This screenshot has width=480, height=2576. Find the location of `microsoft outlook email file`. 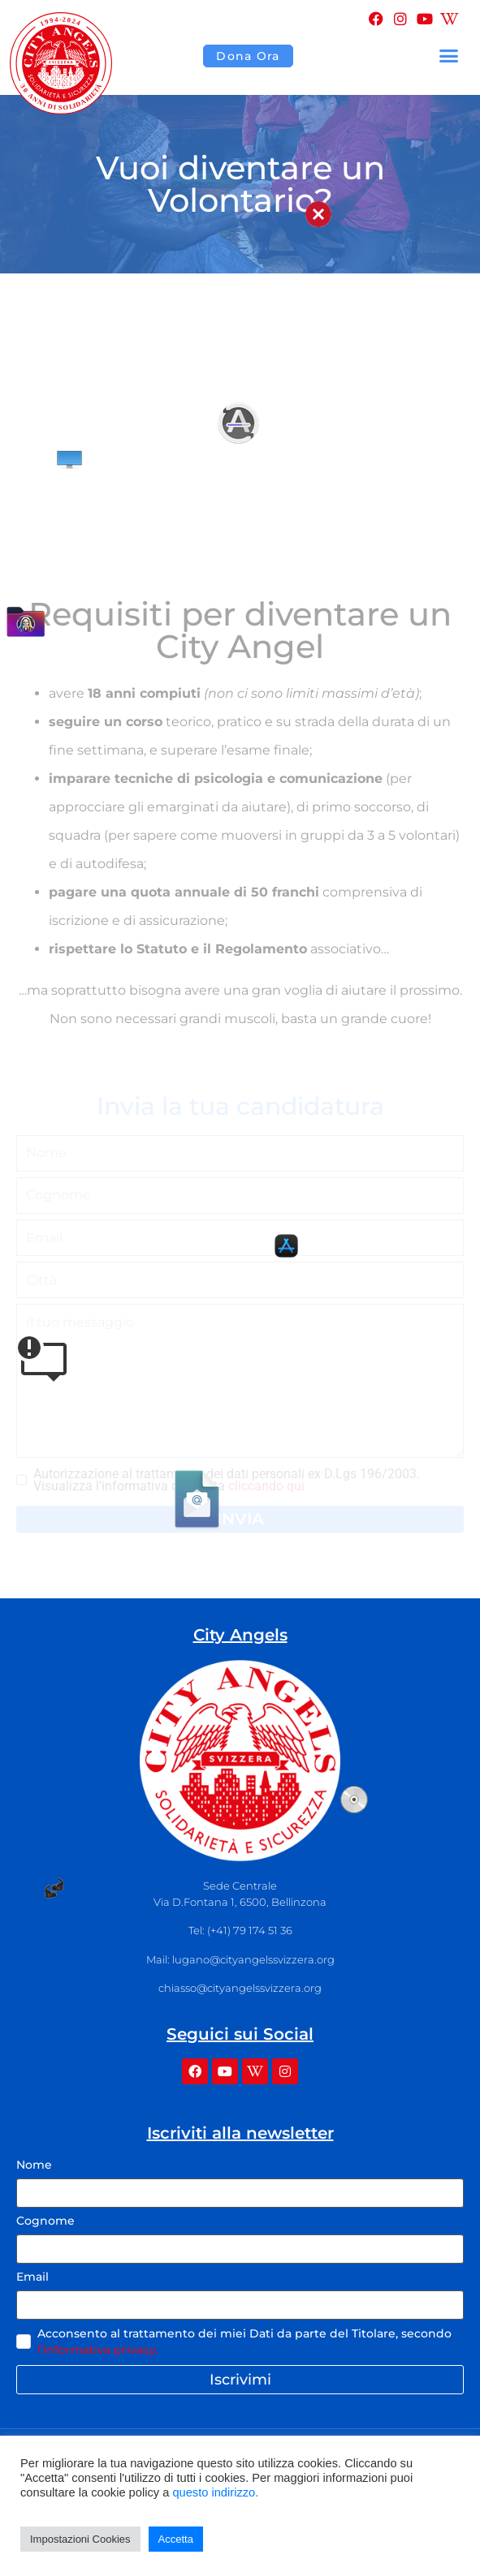

microsoft outlook email file is located at coordinates (197, 1499).